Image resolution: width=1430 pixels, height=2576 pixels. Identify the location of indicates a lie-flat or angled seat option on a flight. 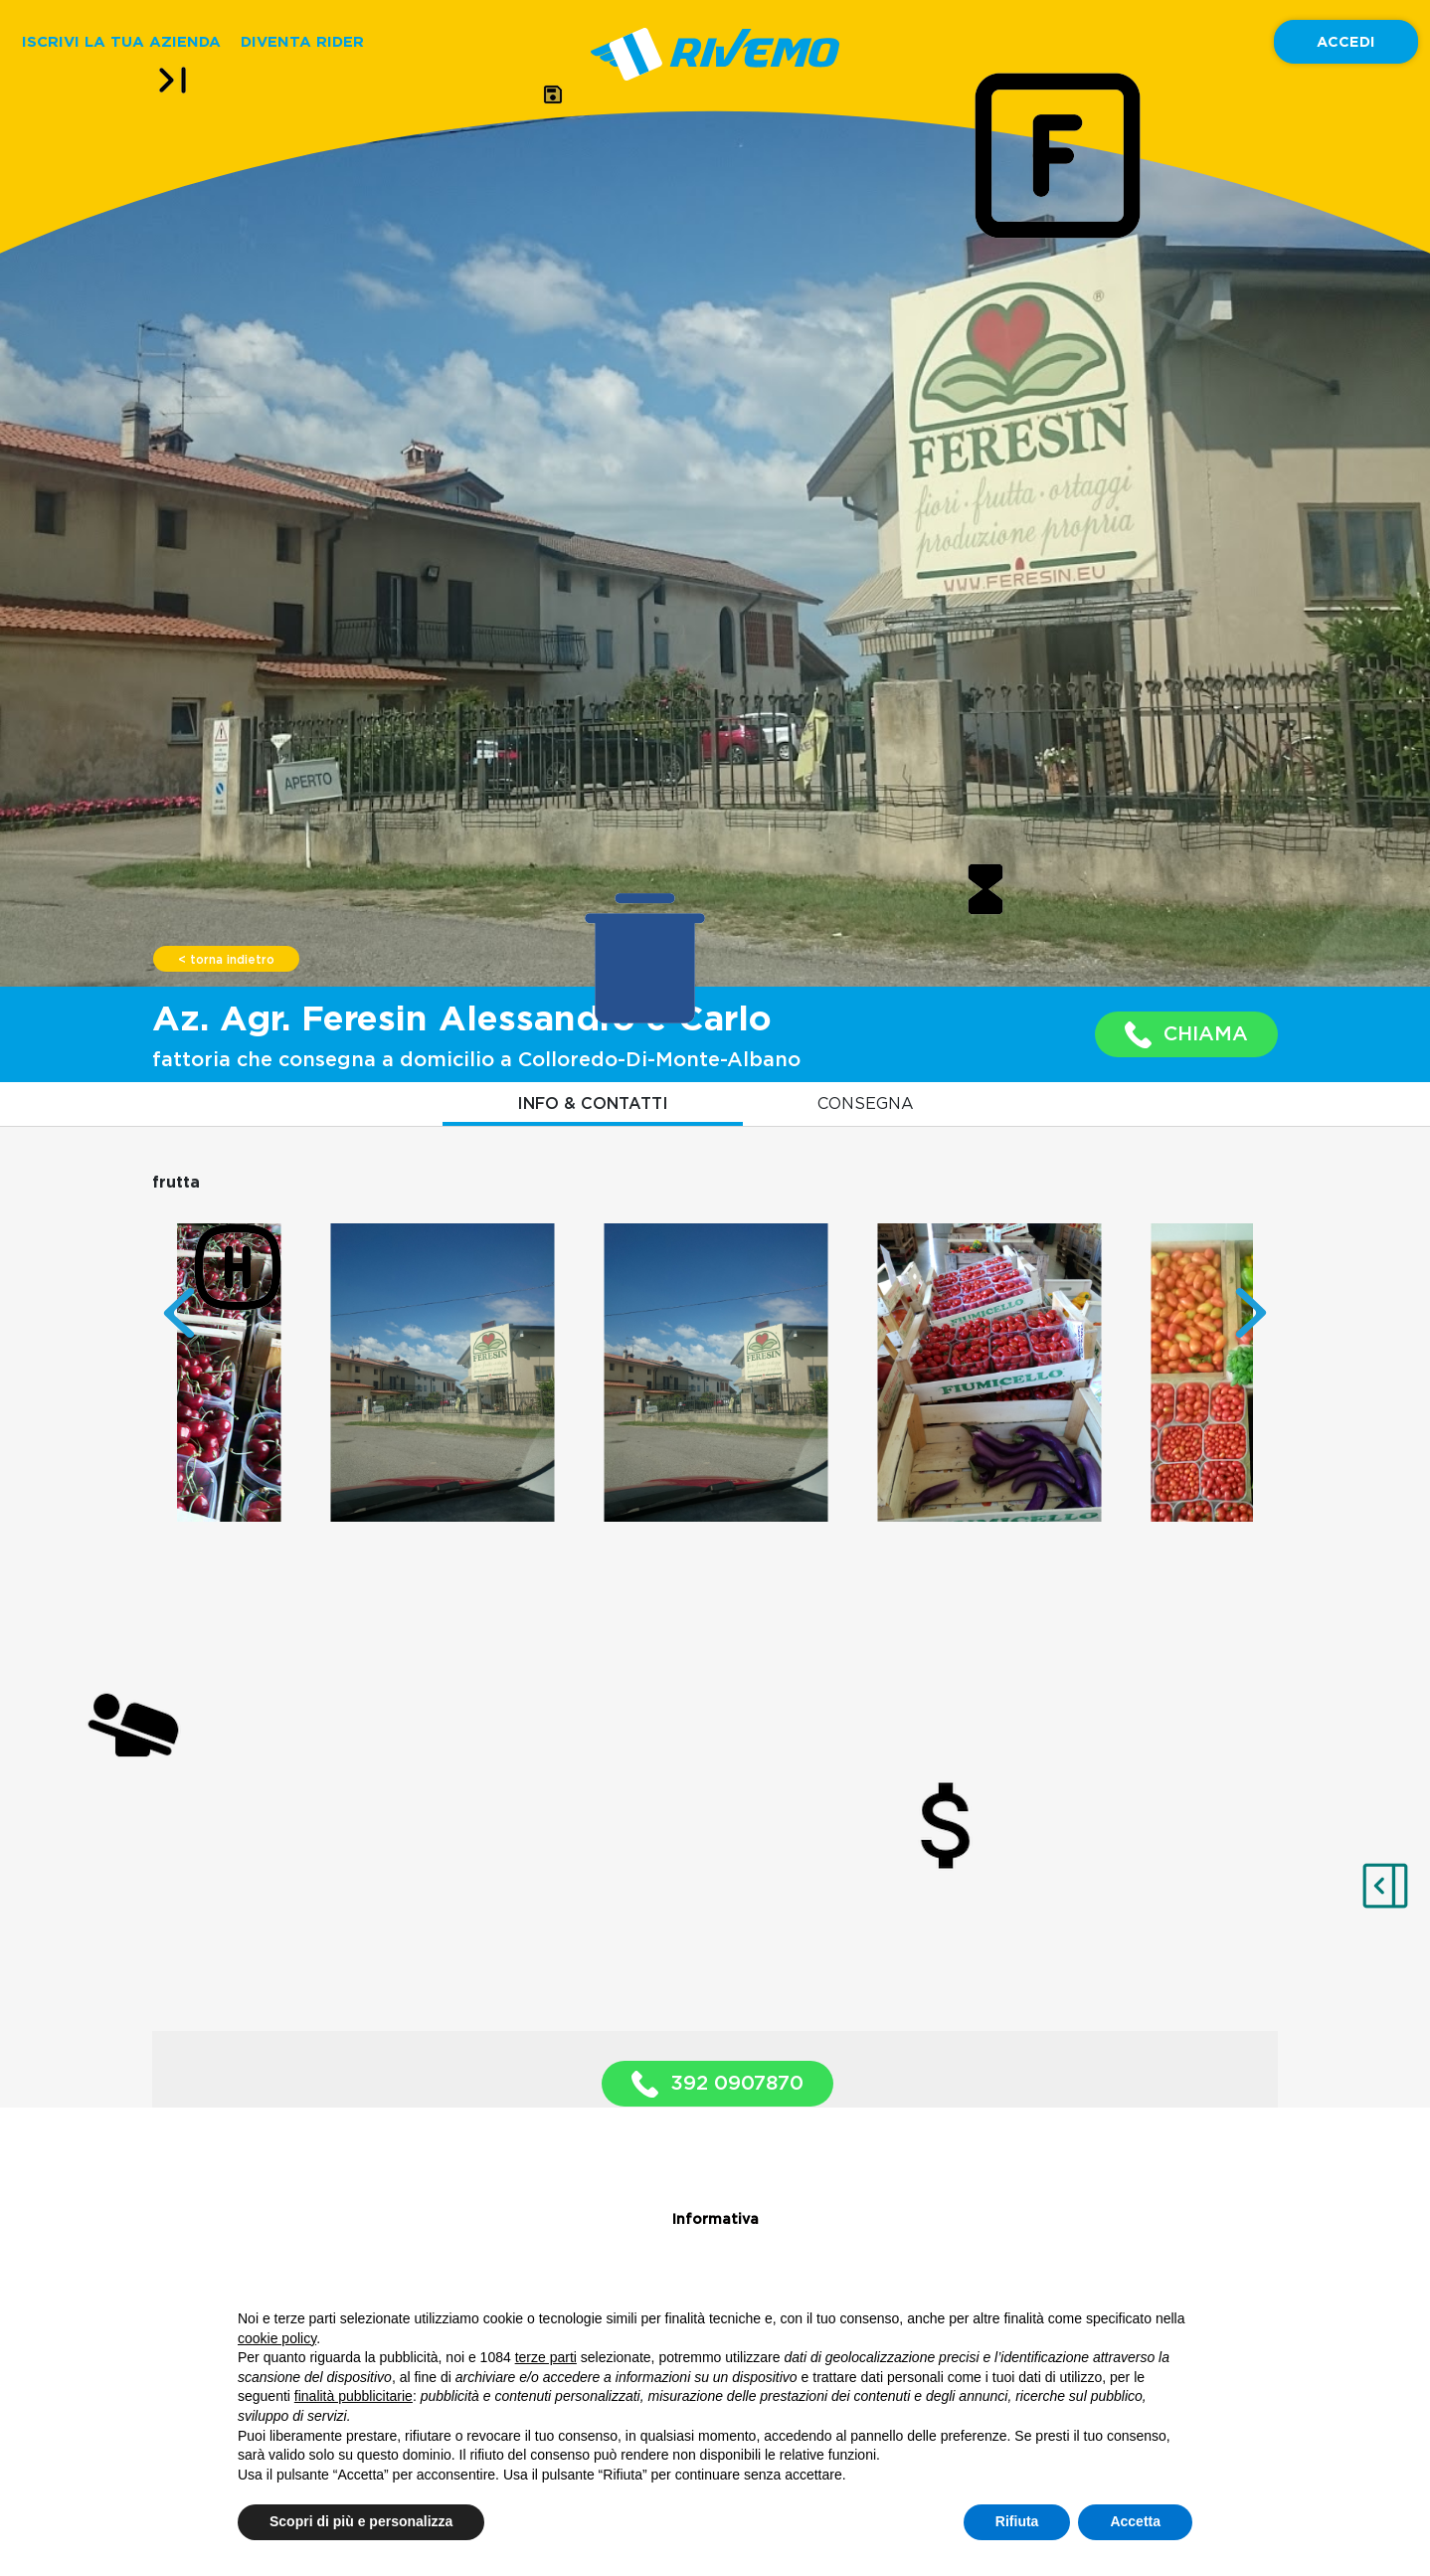
(132, 1726).